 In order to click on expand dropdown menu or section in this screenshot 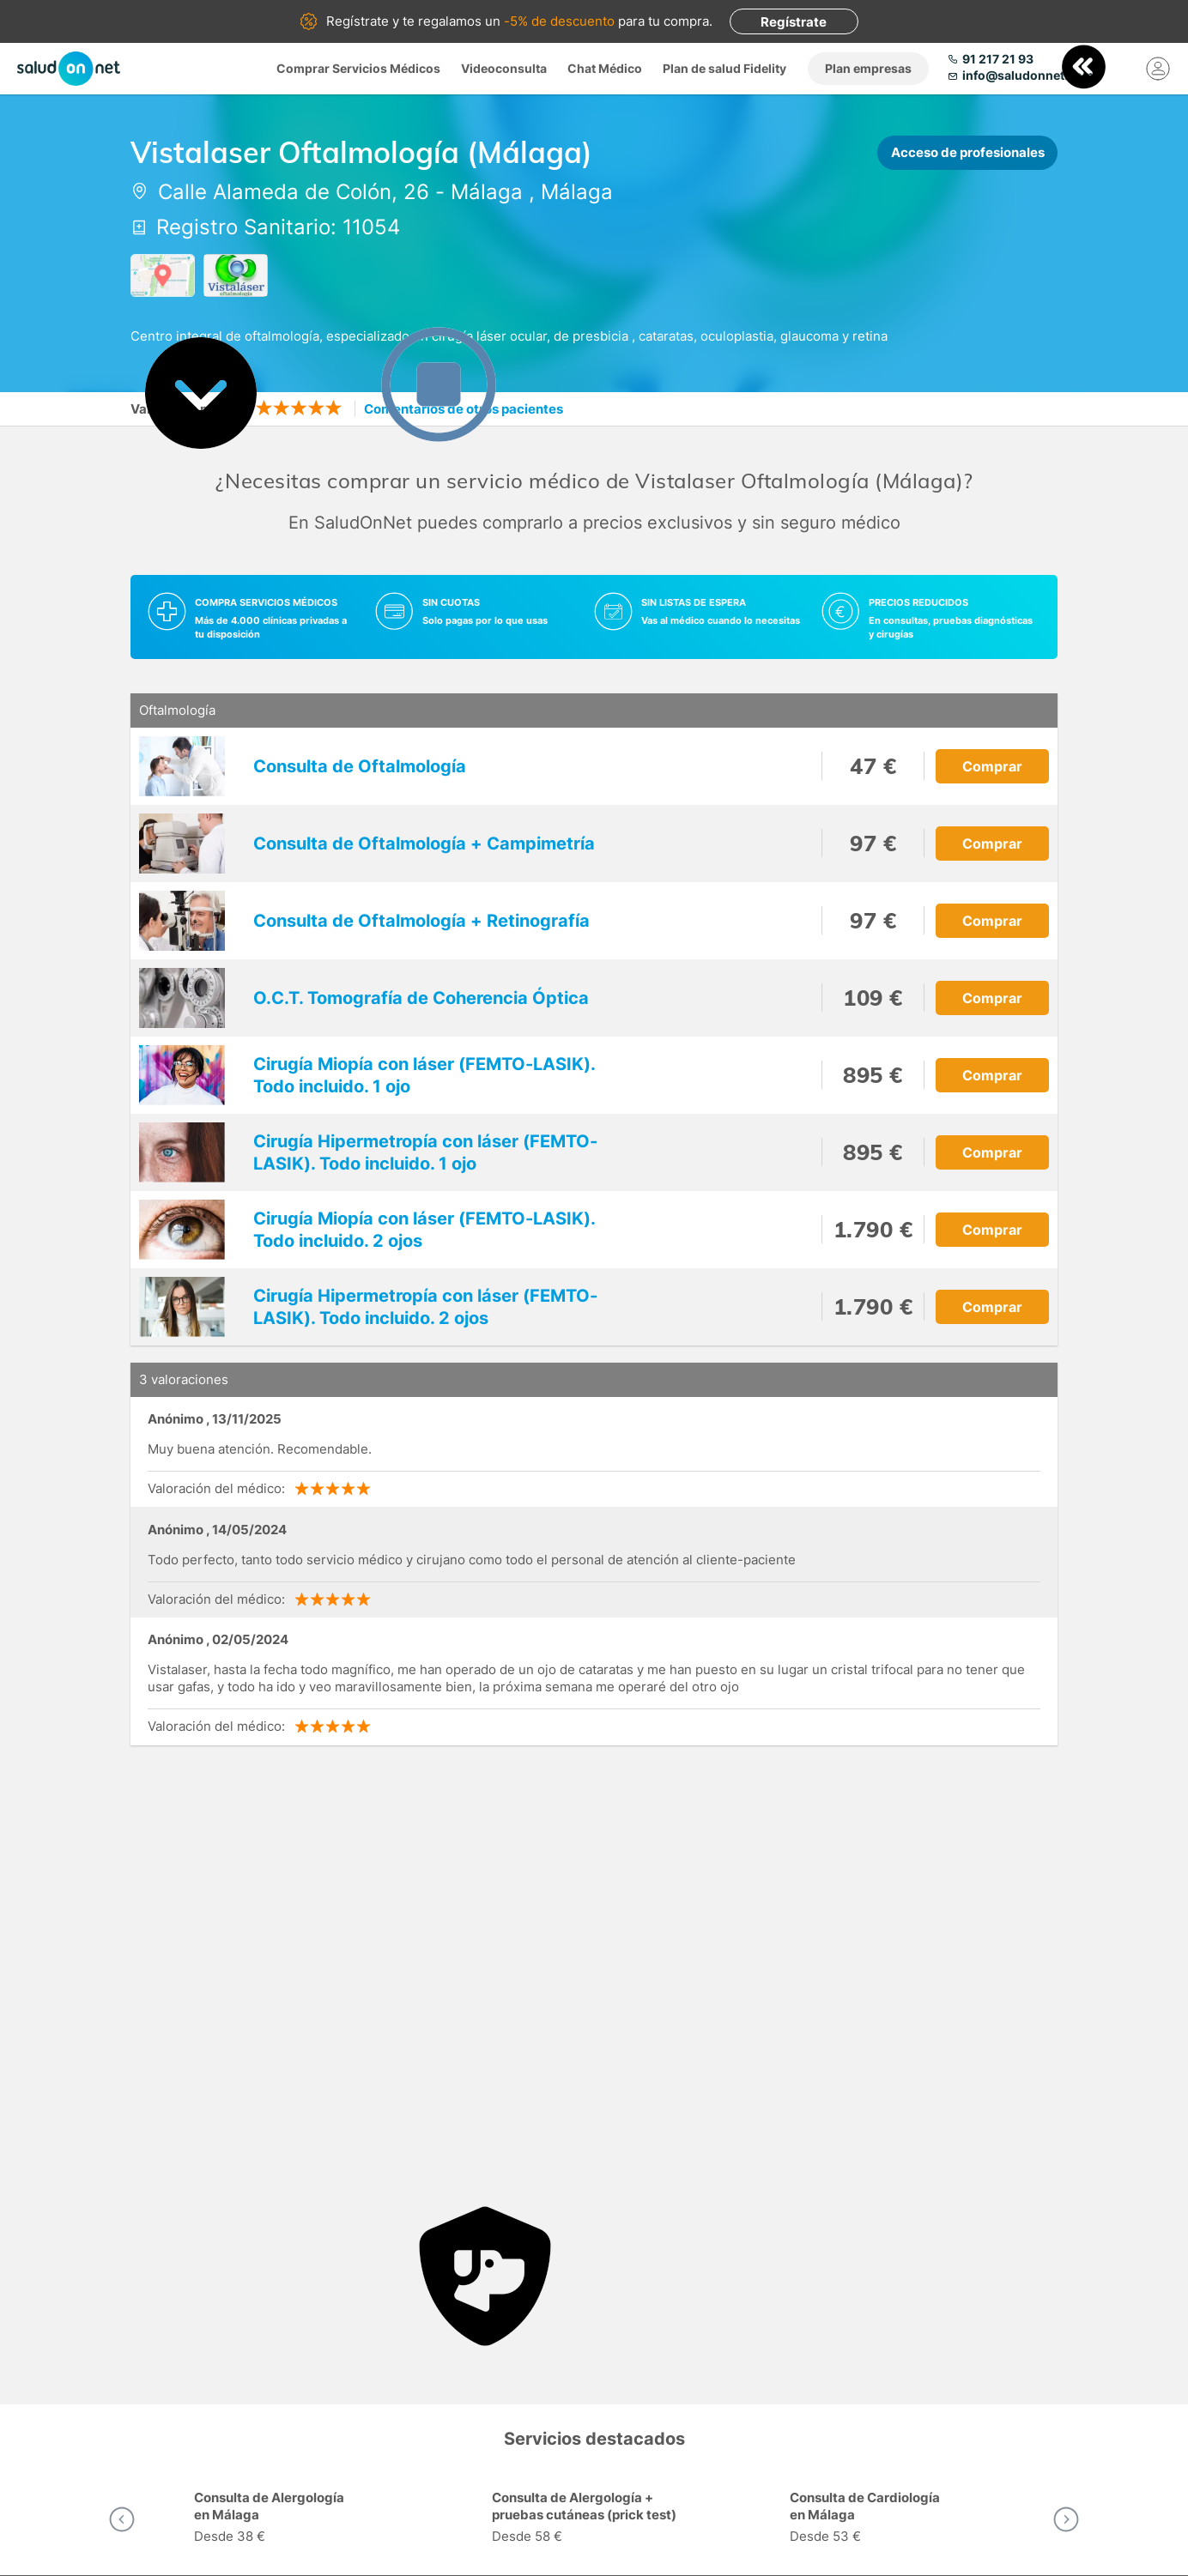, I will do `click(201, 393)`.